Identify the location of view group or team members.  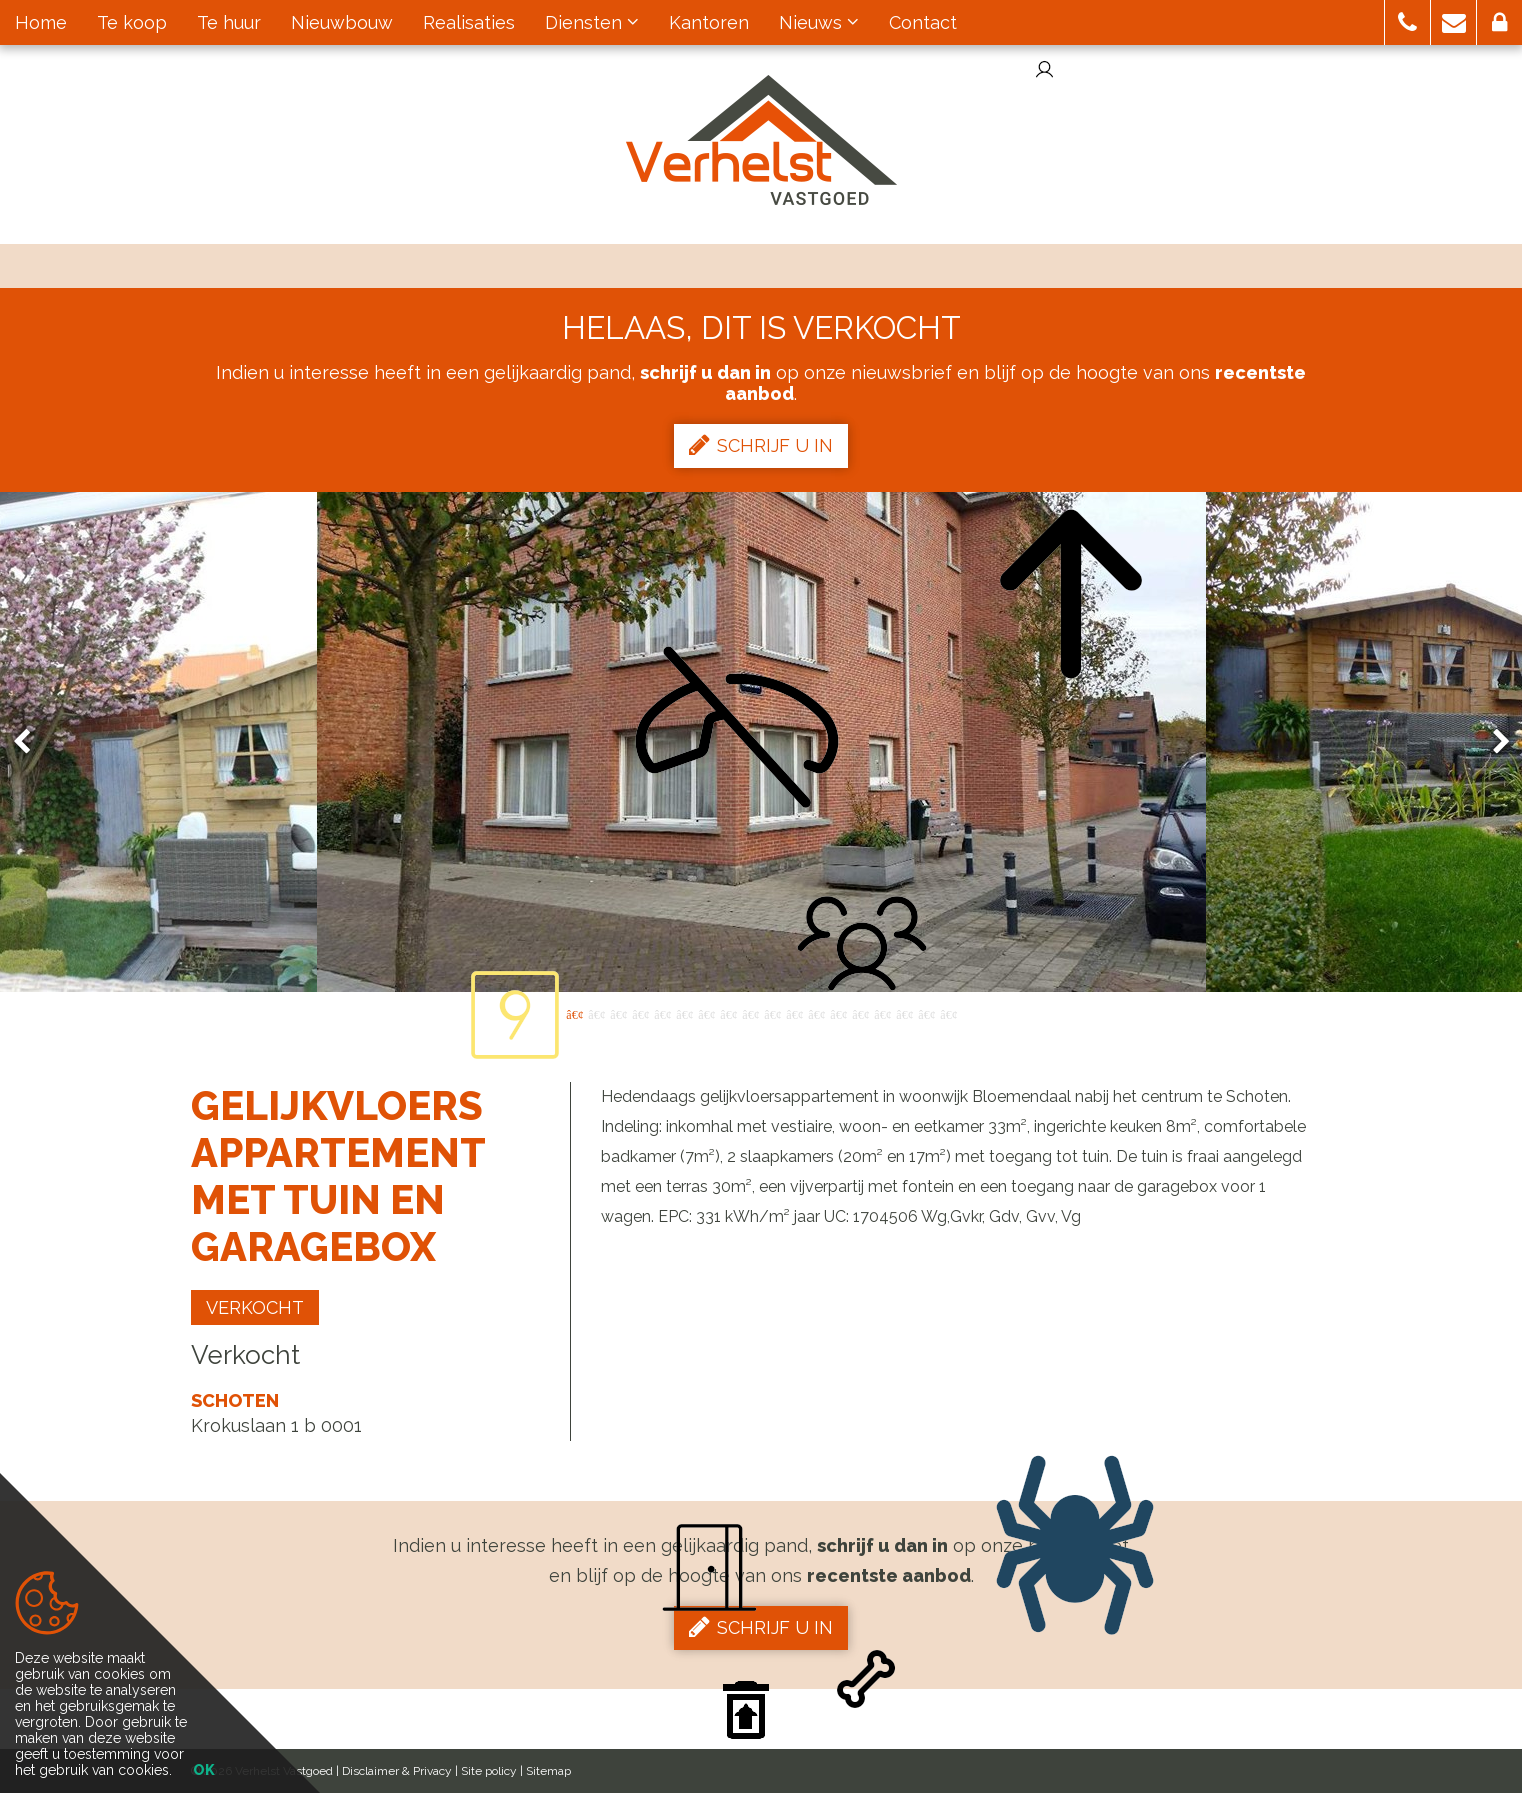
(862, 939).